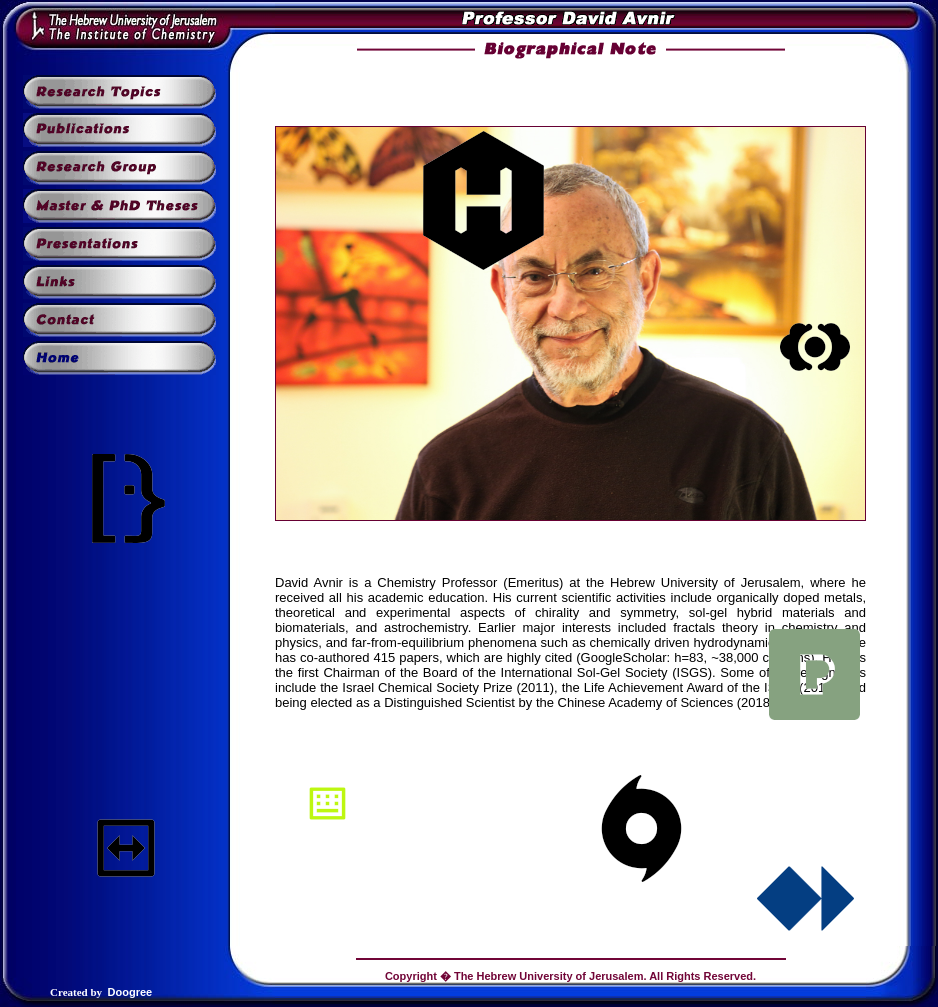  What do you see at coordinates (128, 498) in the screenshot?
I see `super user community logo` at bounding box center [128, 498].